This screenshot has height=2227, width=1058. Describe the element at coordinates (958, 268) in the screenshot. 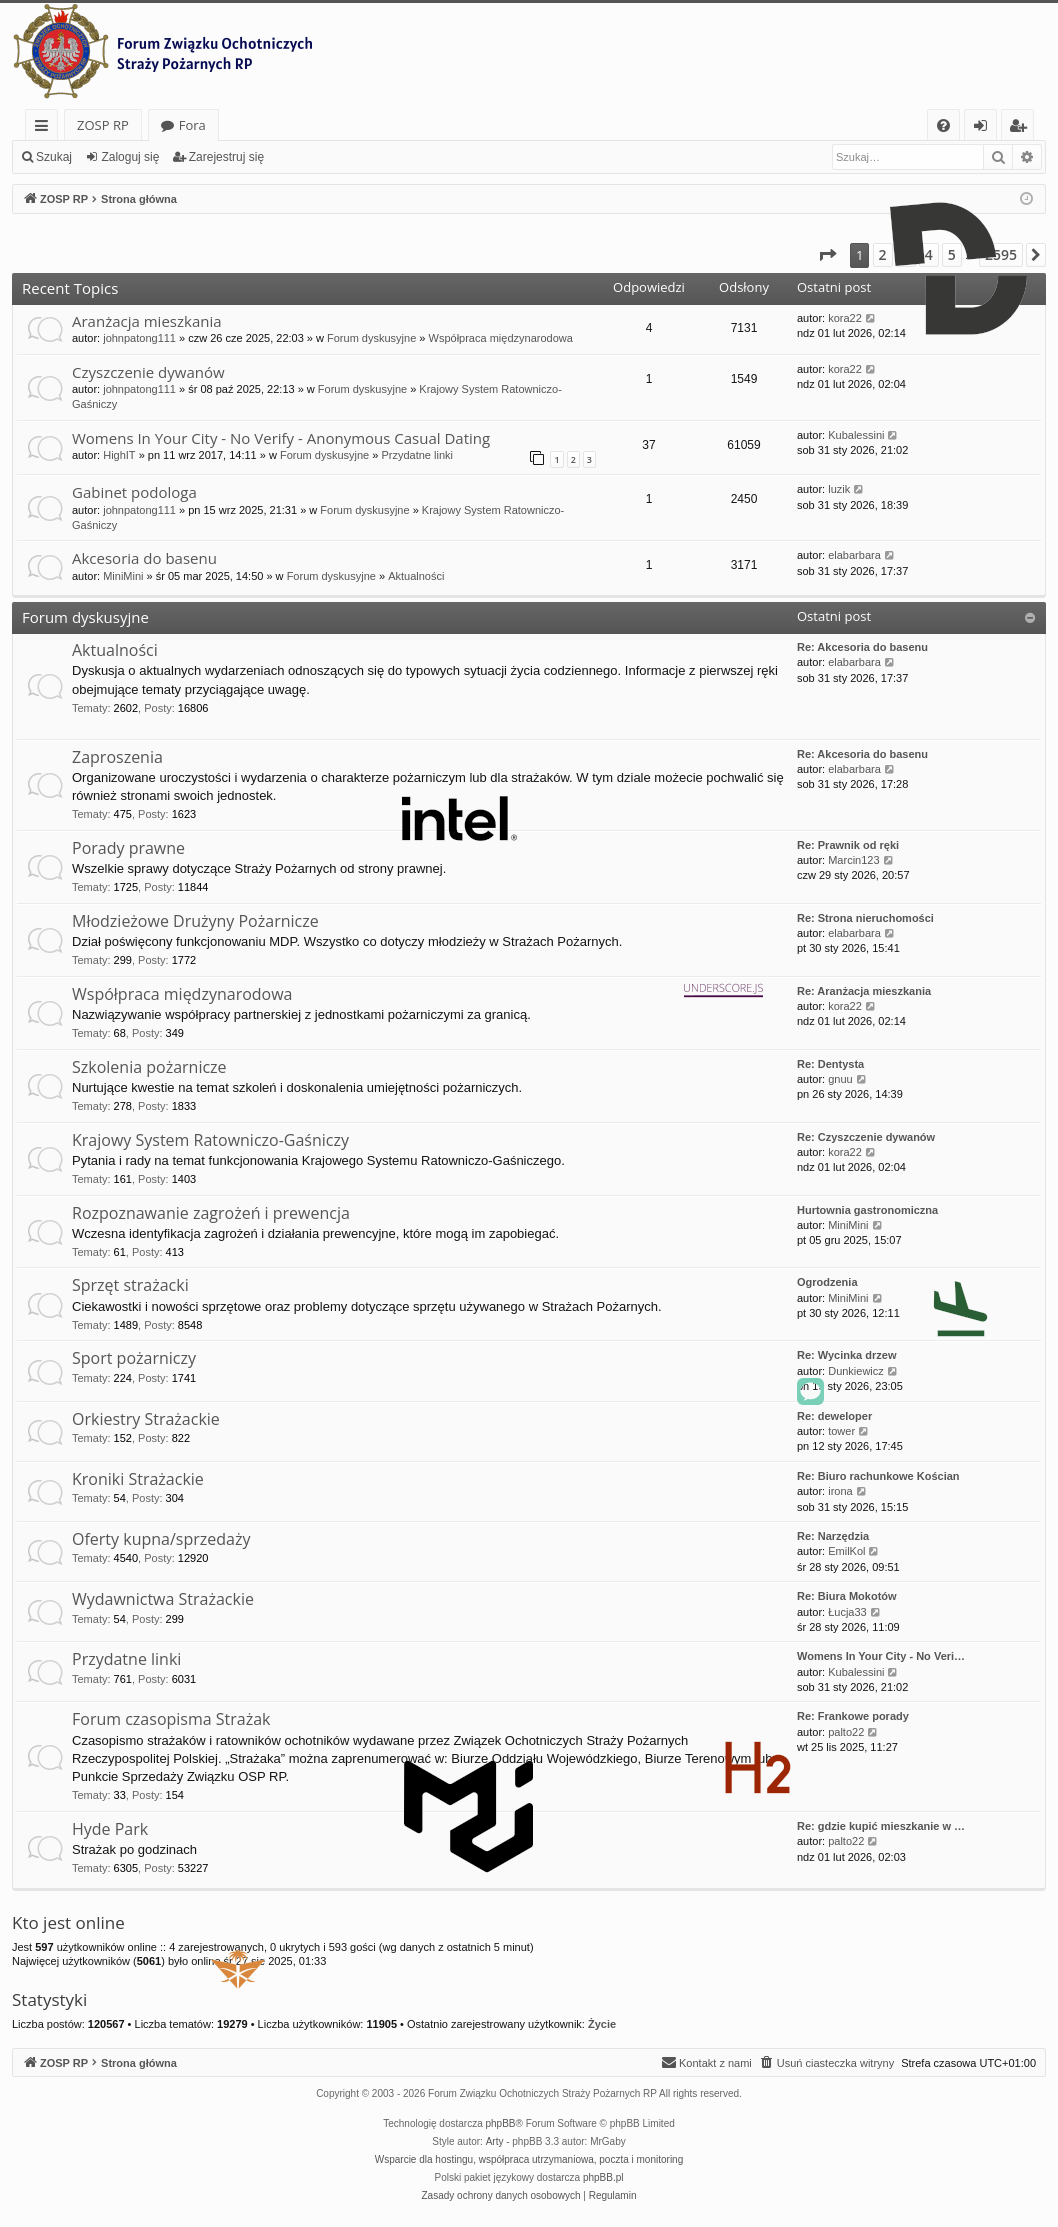

I see `open Decap CMS dashboard` at that location.